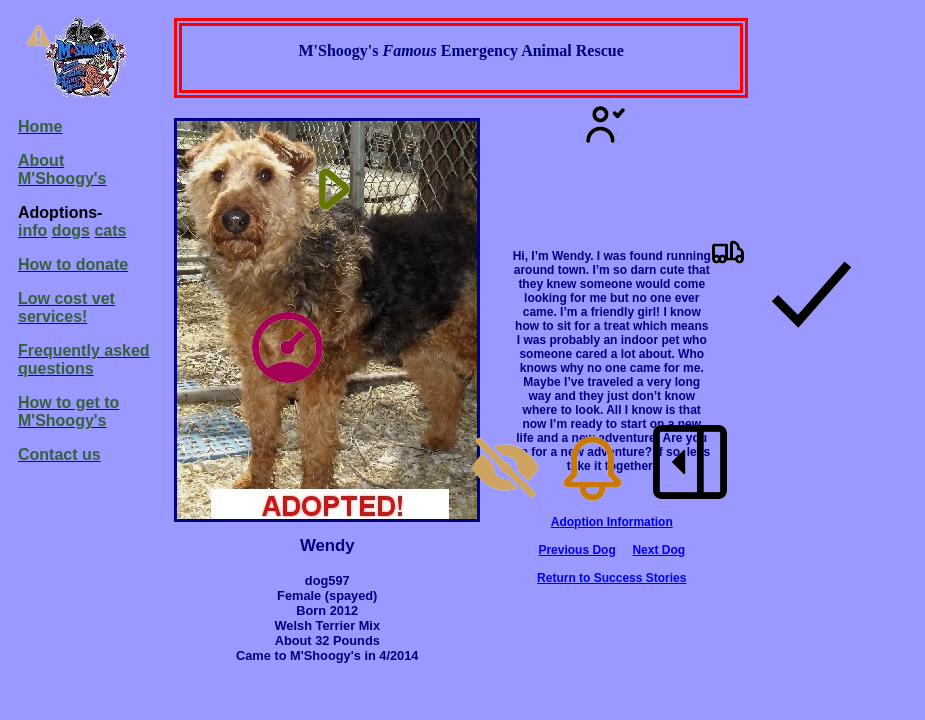 The image size is (925, 720). Describe the element at coordinates (604, 124) in the screenshot. I see `user verification complete` at that location.